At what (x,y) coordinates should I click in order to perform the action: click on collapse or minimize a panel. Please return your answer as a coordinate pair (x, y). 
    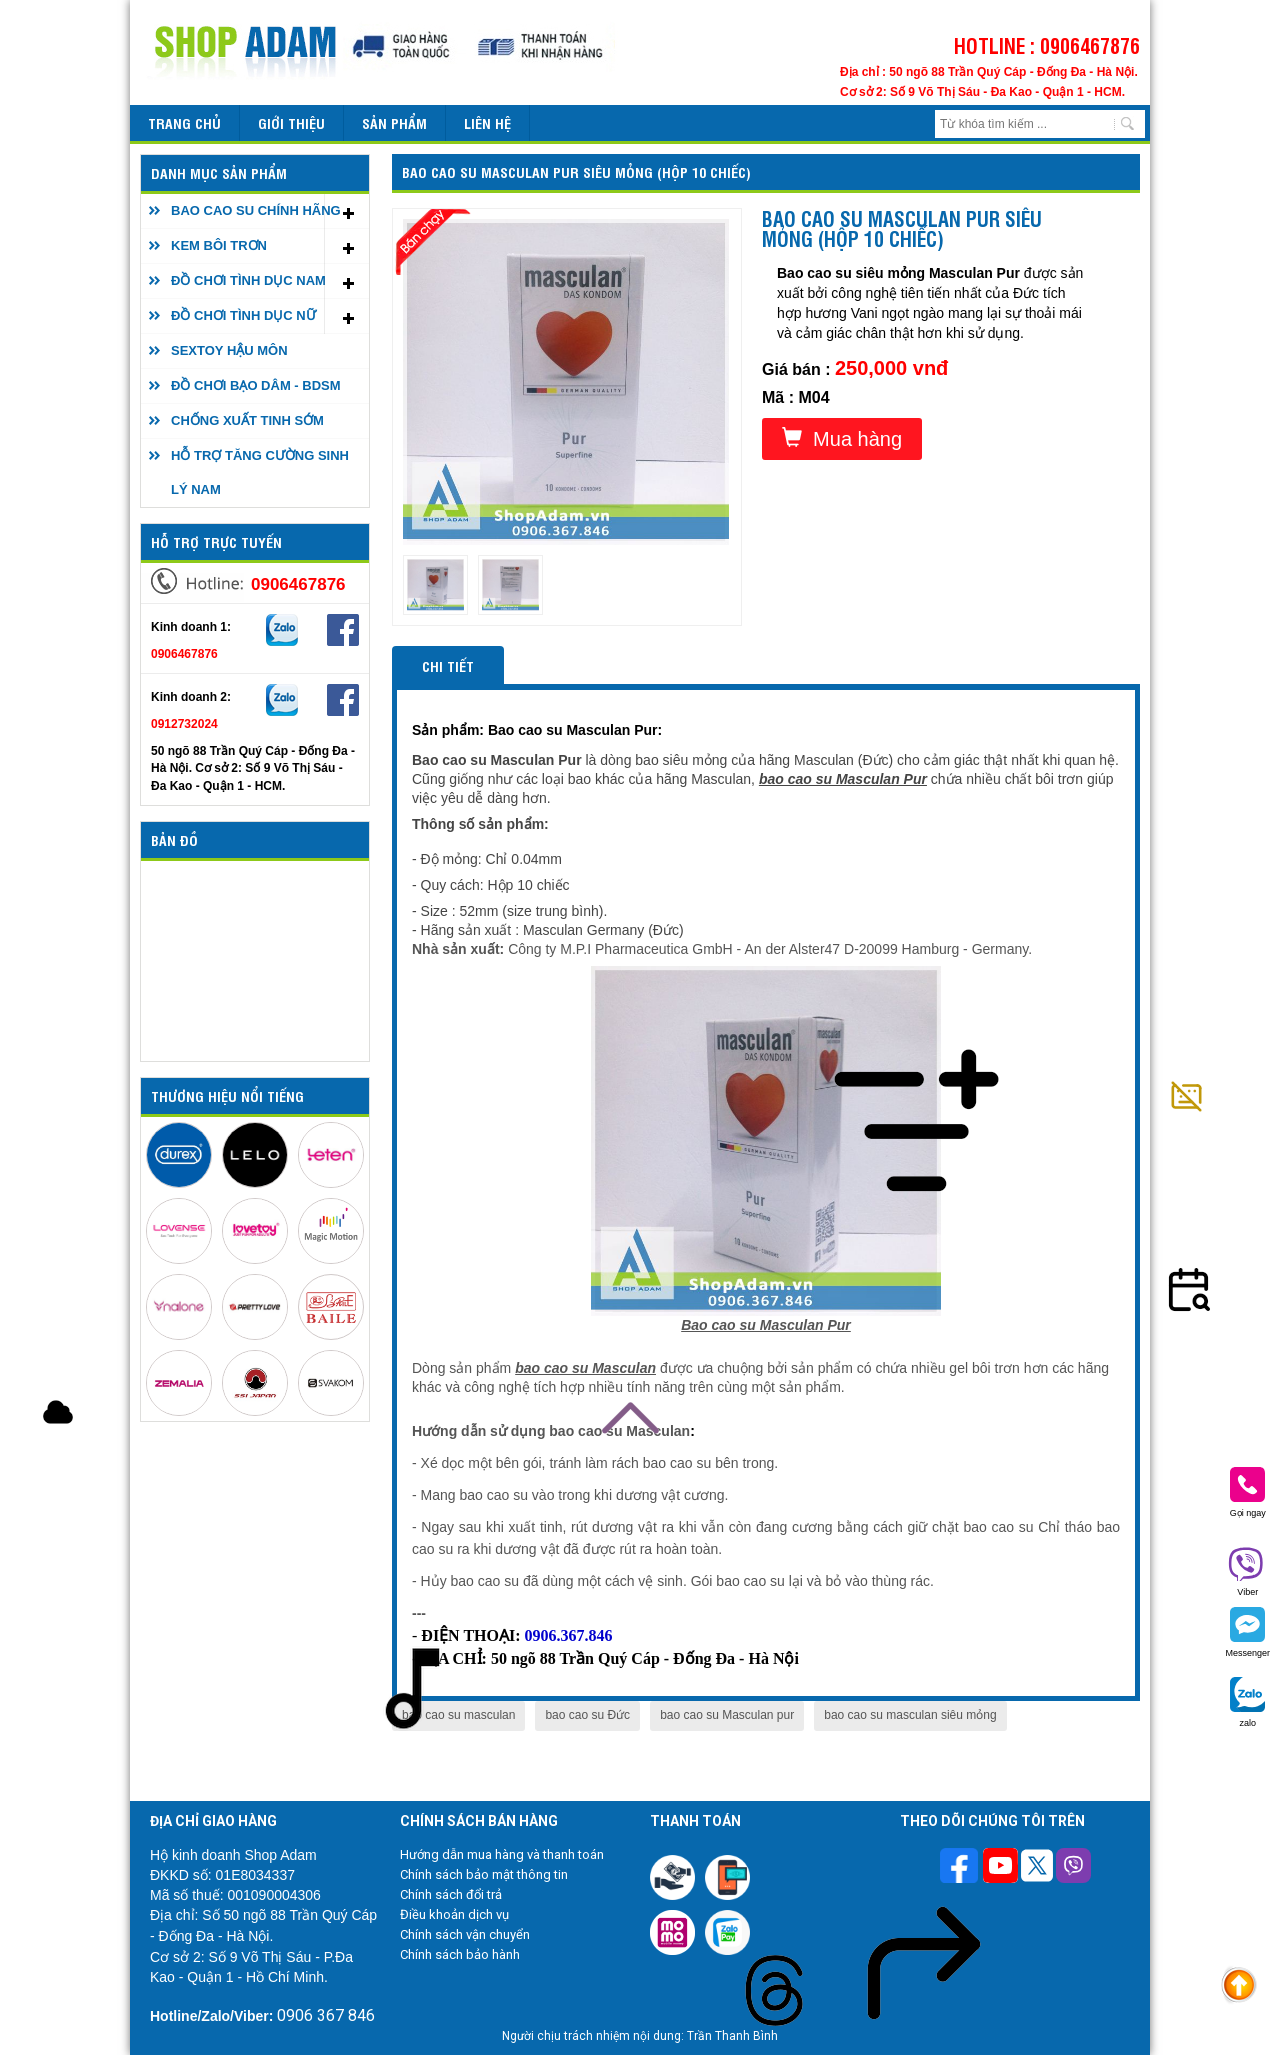
    Looking at the image, I should click on (630, 1433).